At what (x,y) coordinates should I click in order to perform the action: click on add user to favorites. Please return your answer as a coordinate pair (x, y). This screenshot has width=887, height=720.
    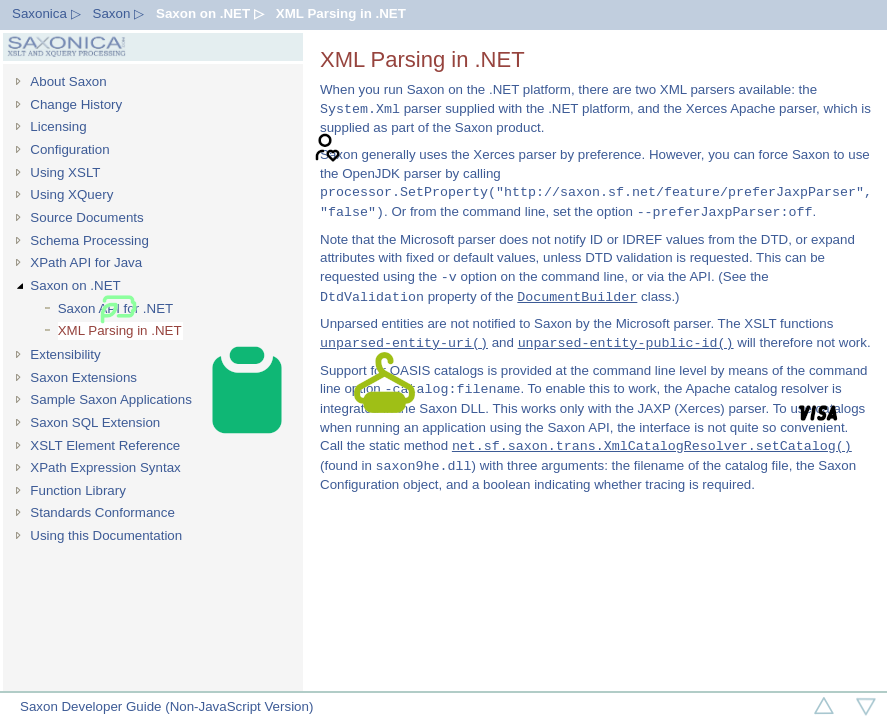
    Looking at the image, I should click on (325, 147).